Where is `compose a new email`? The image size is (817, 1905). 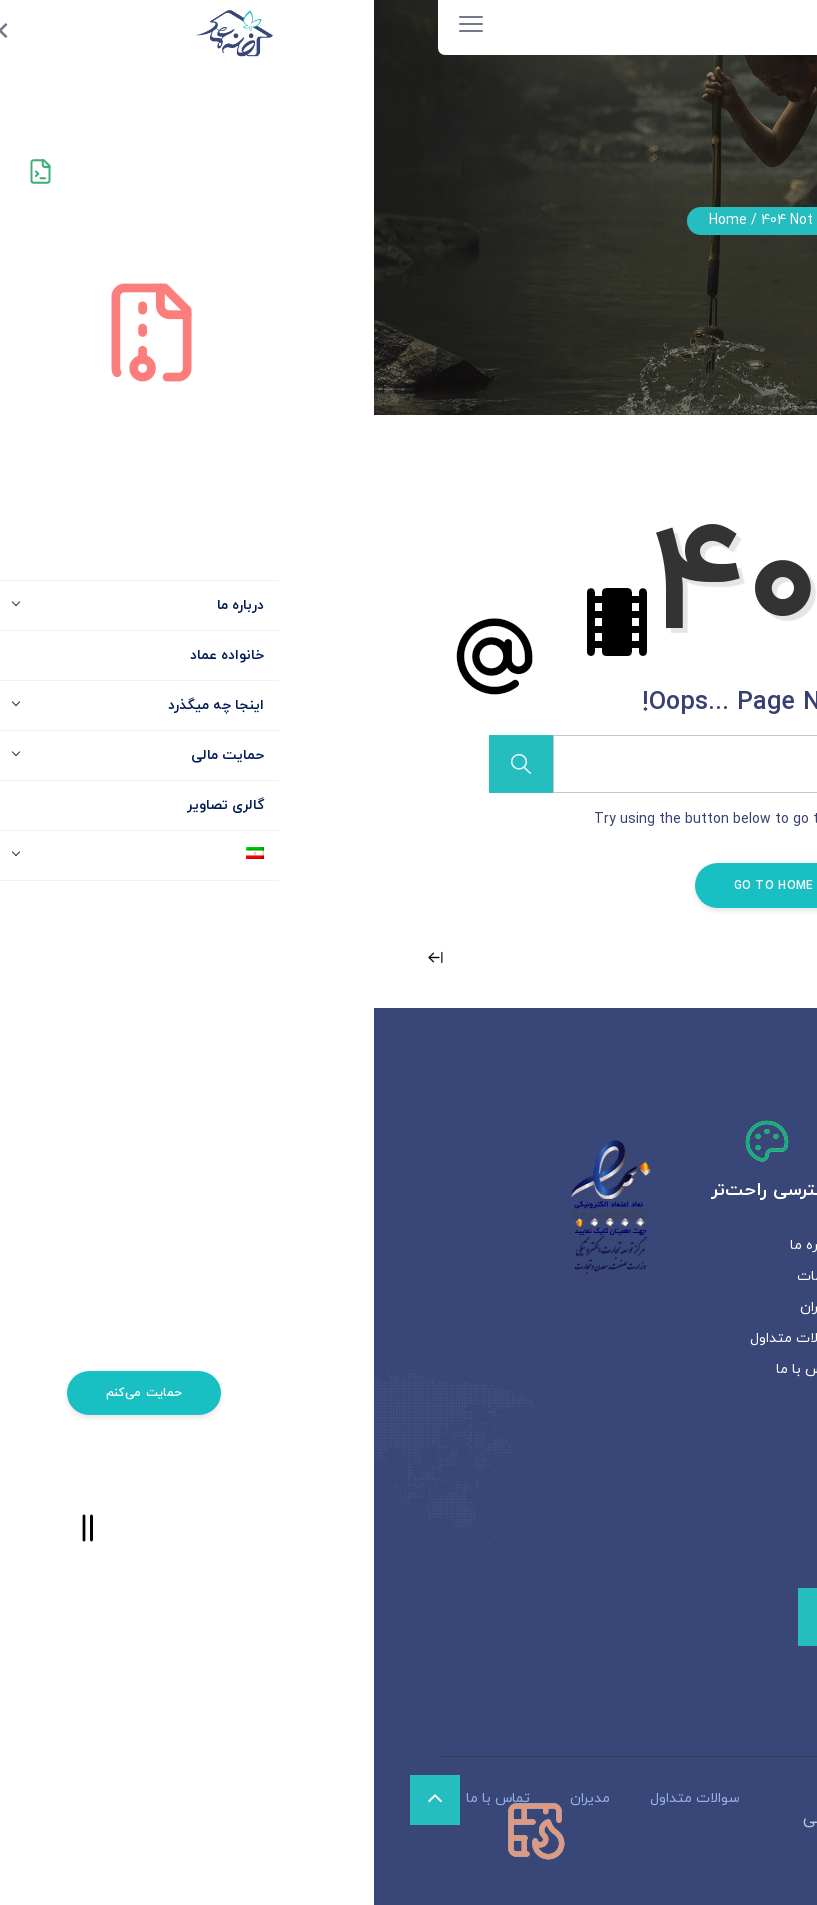
compose a new email is located at coordinates (494, 656).